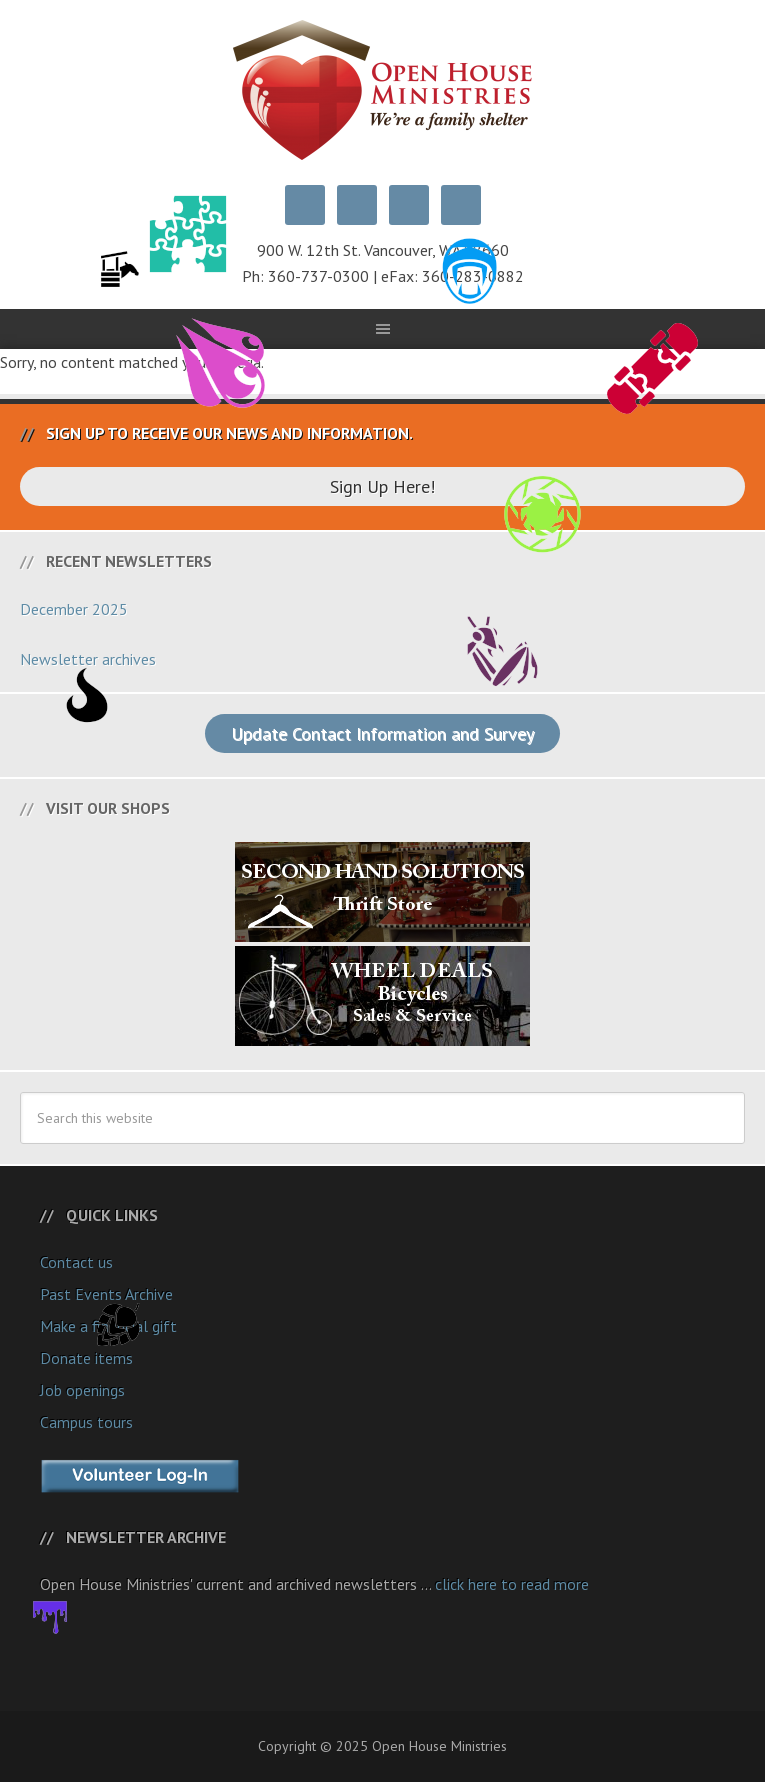 The height and width of the screenshot is (1782, 765). I want to click on access the stable or horse shelter, so click(120, 267).